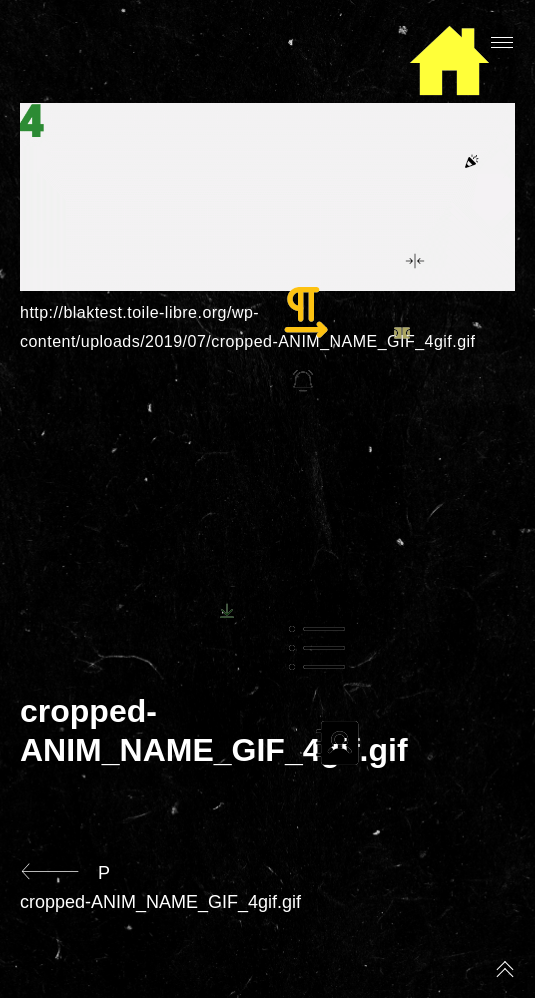  What do you see at coordinates (303, 381) in the screenshot?
I see `active notifications or alerts` at bounding box center [303, 381].